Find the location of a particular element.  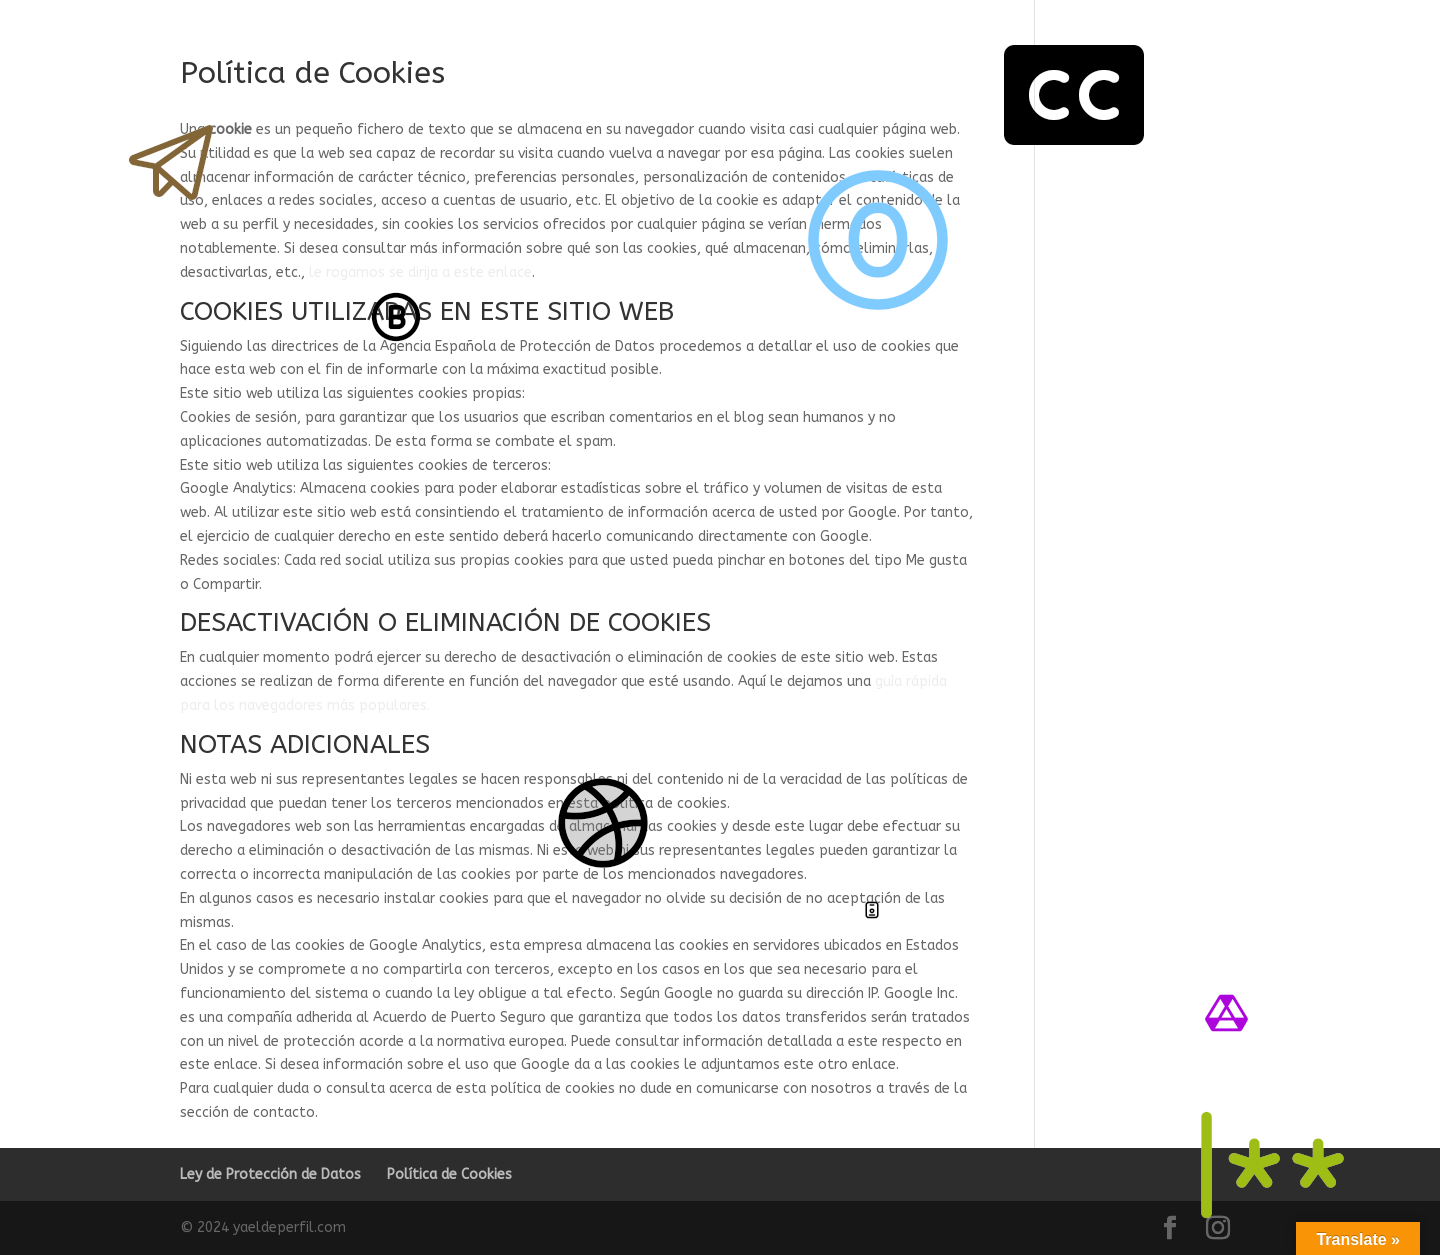

open google drive is located at coordinates (1226, 1014).